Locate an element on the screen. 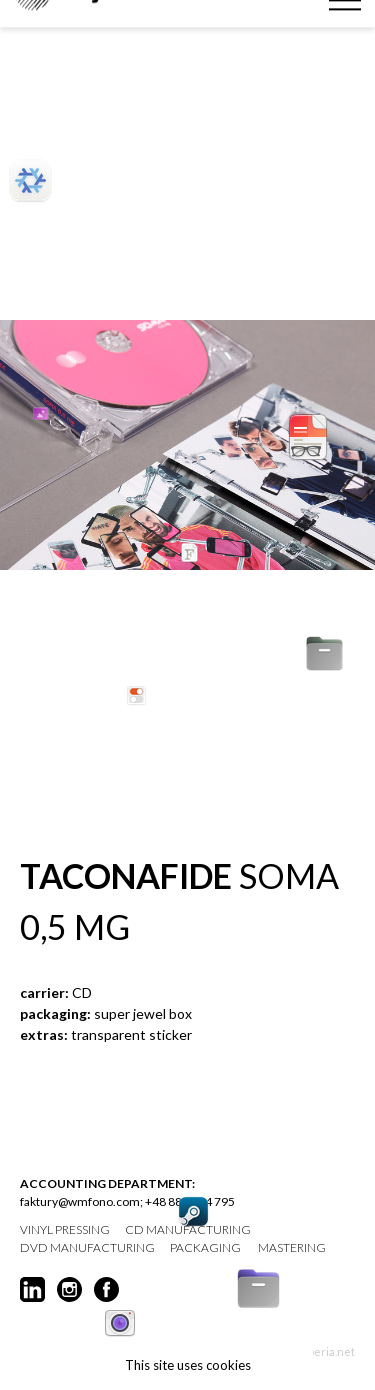 Image resolution: width=375 pixels, height=1390 pixels. open the nix package manager is located at coordinates (30, 180).